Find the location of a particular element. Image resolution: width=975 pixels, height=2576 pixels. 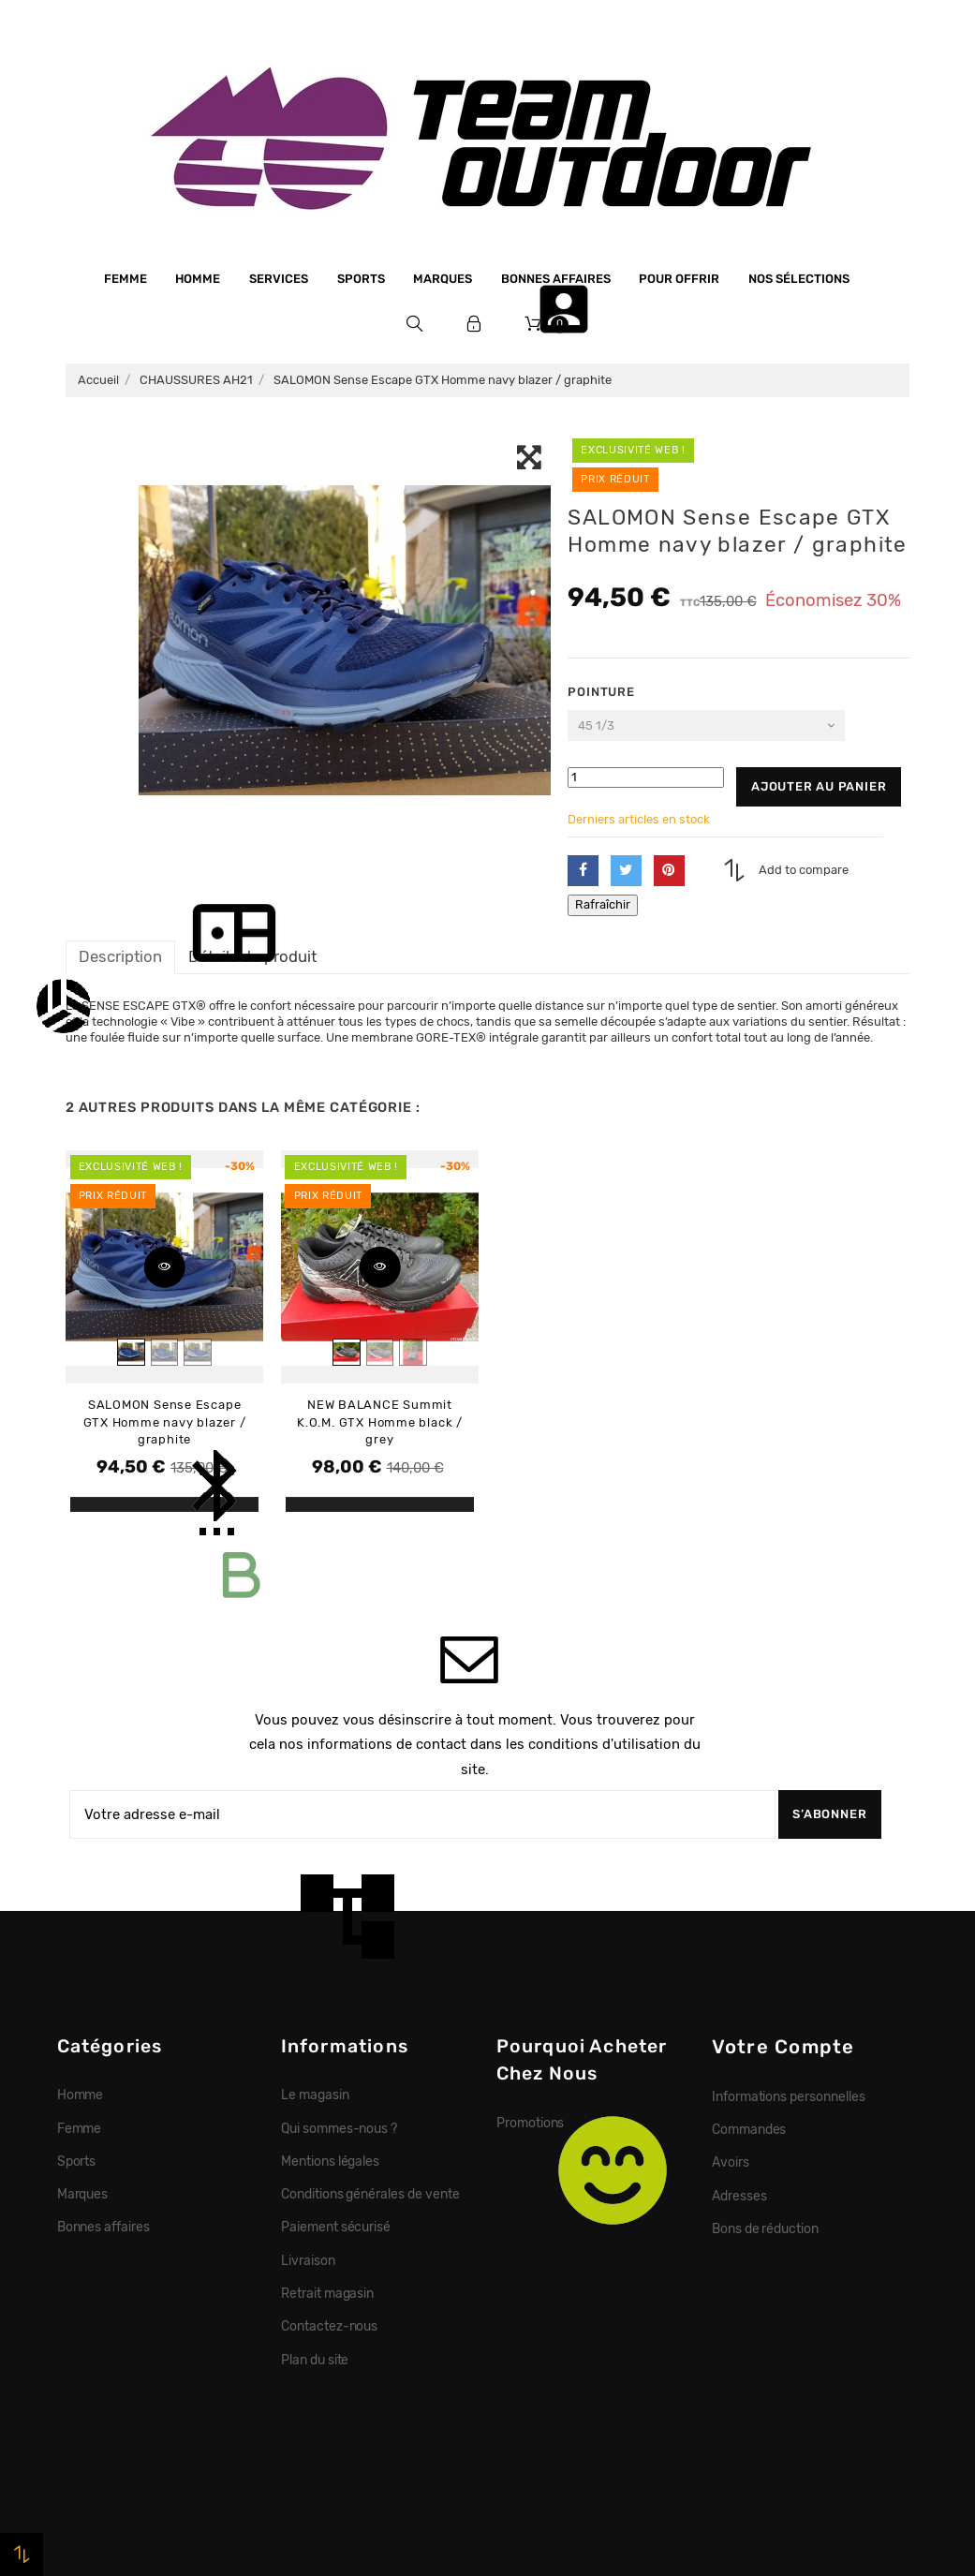

view nearby bento or lunch spots is located at coordinates (234, 933).